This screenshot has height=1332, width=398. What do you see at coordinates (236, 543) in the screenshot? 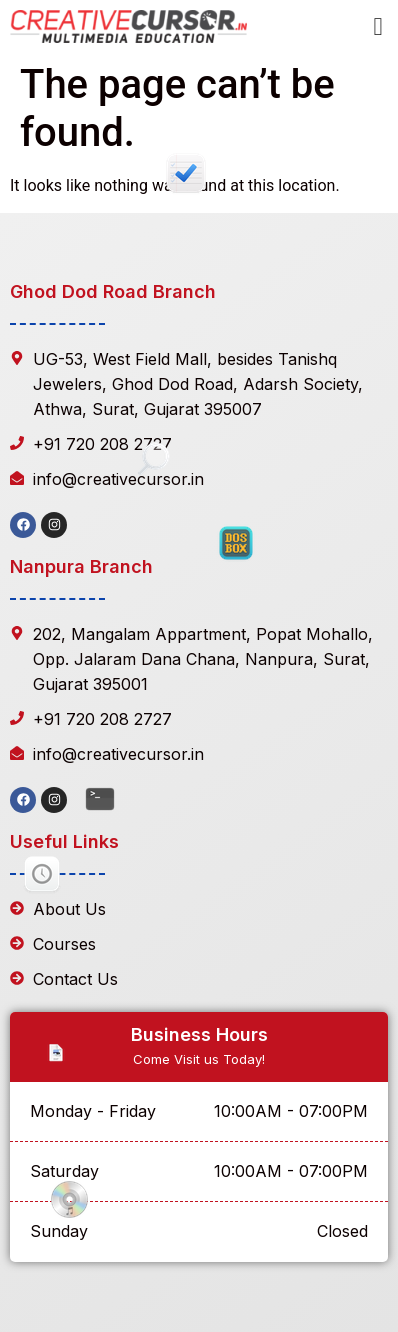
I see `launch DOSBox emulator to run classic DOS games and software` at bounding box center [236, 543].